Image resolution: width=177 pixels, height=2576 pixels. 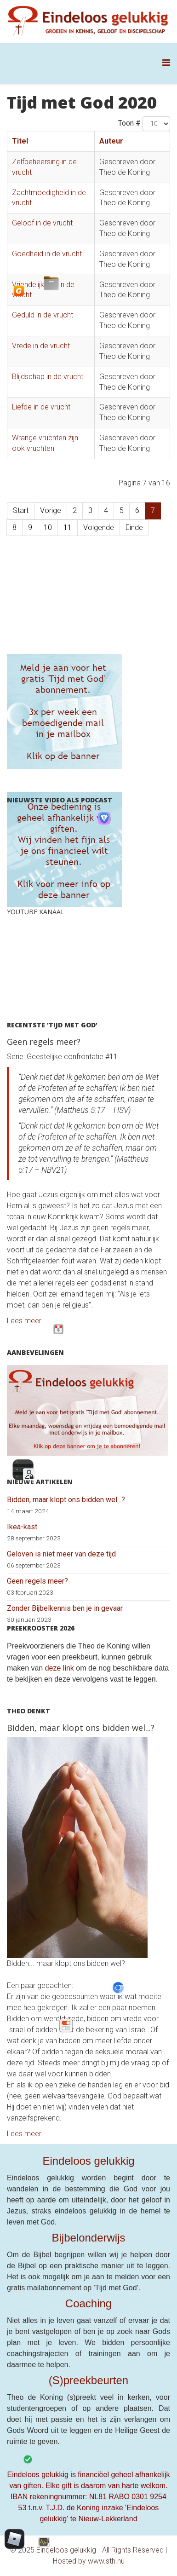 What do you see at coordinates (23, 1470) in the screenshot?
I see `configure NIS (network information service) server settings` at bounding box center [23, 1470].